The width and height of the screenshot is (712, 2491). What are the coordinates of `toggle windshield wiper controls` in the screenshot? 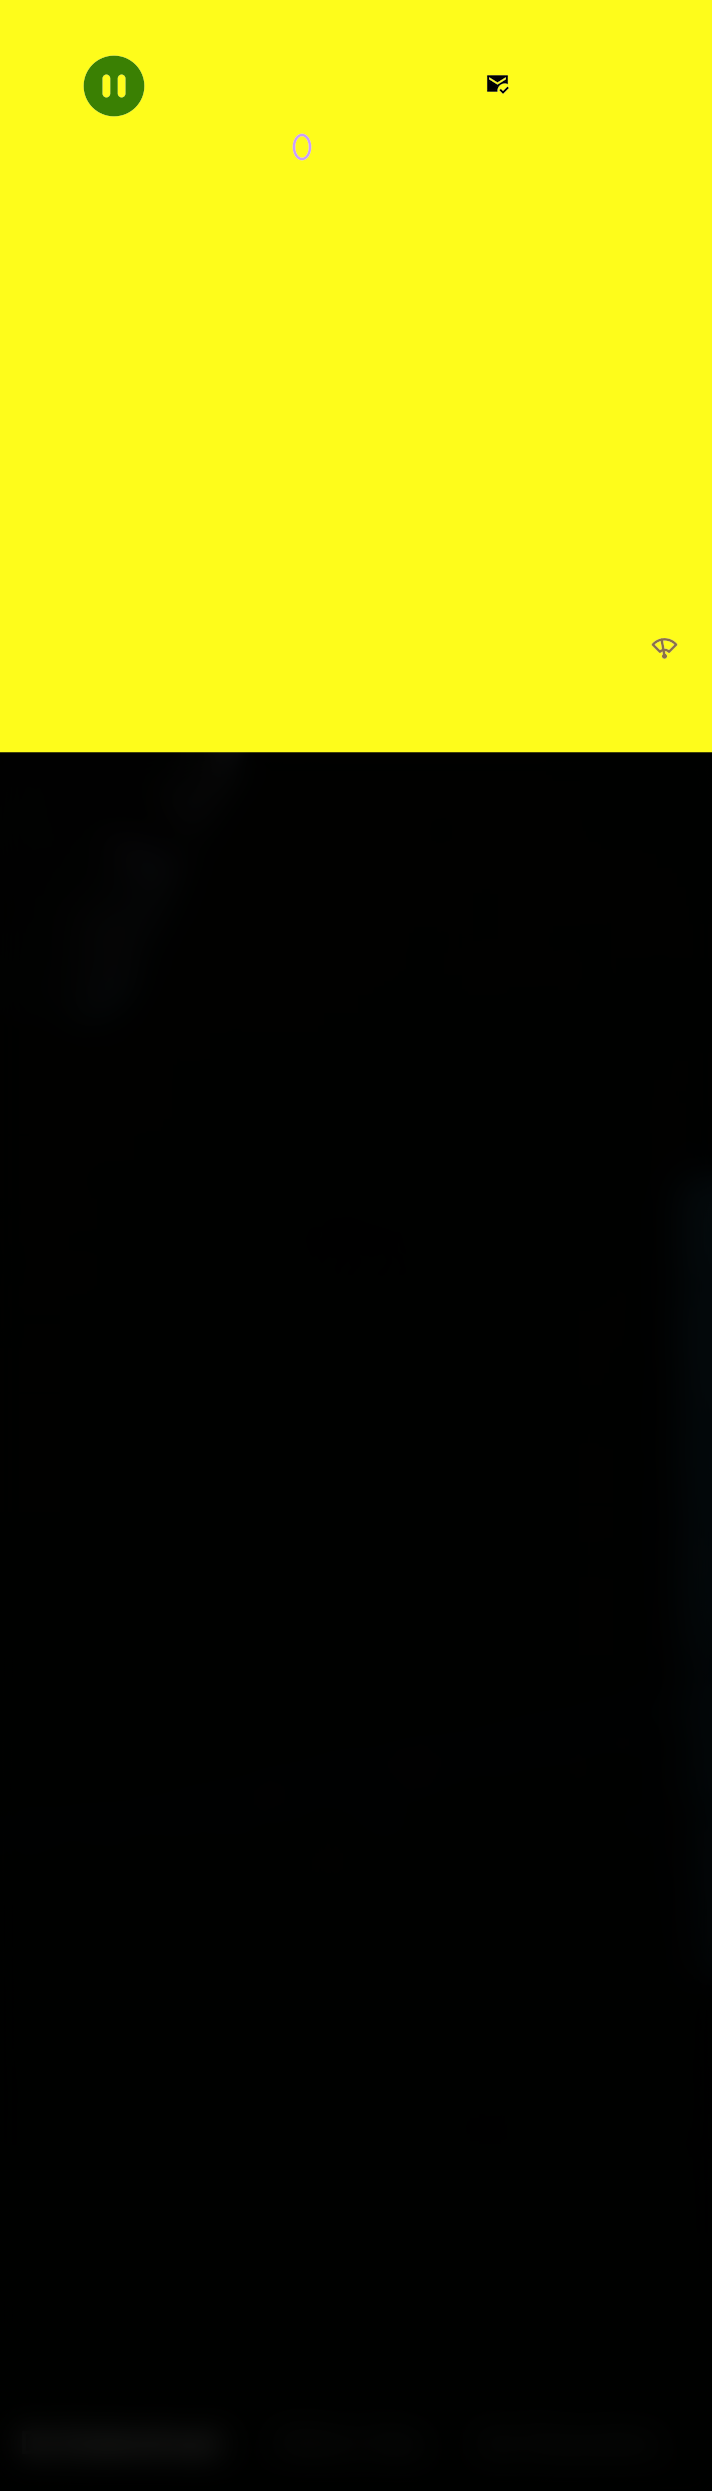 It's located at (664, 648).